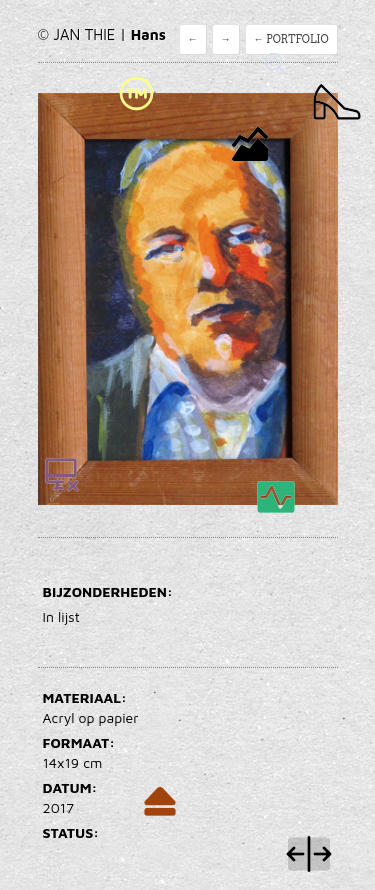 This screenshot has height=890, width=375. I want to click on indicates trademarked content or brand, so click(136, 93).